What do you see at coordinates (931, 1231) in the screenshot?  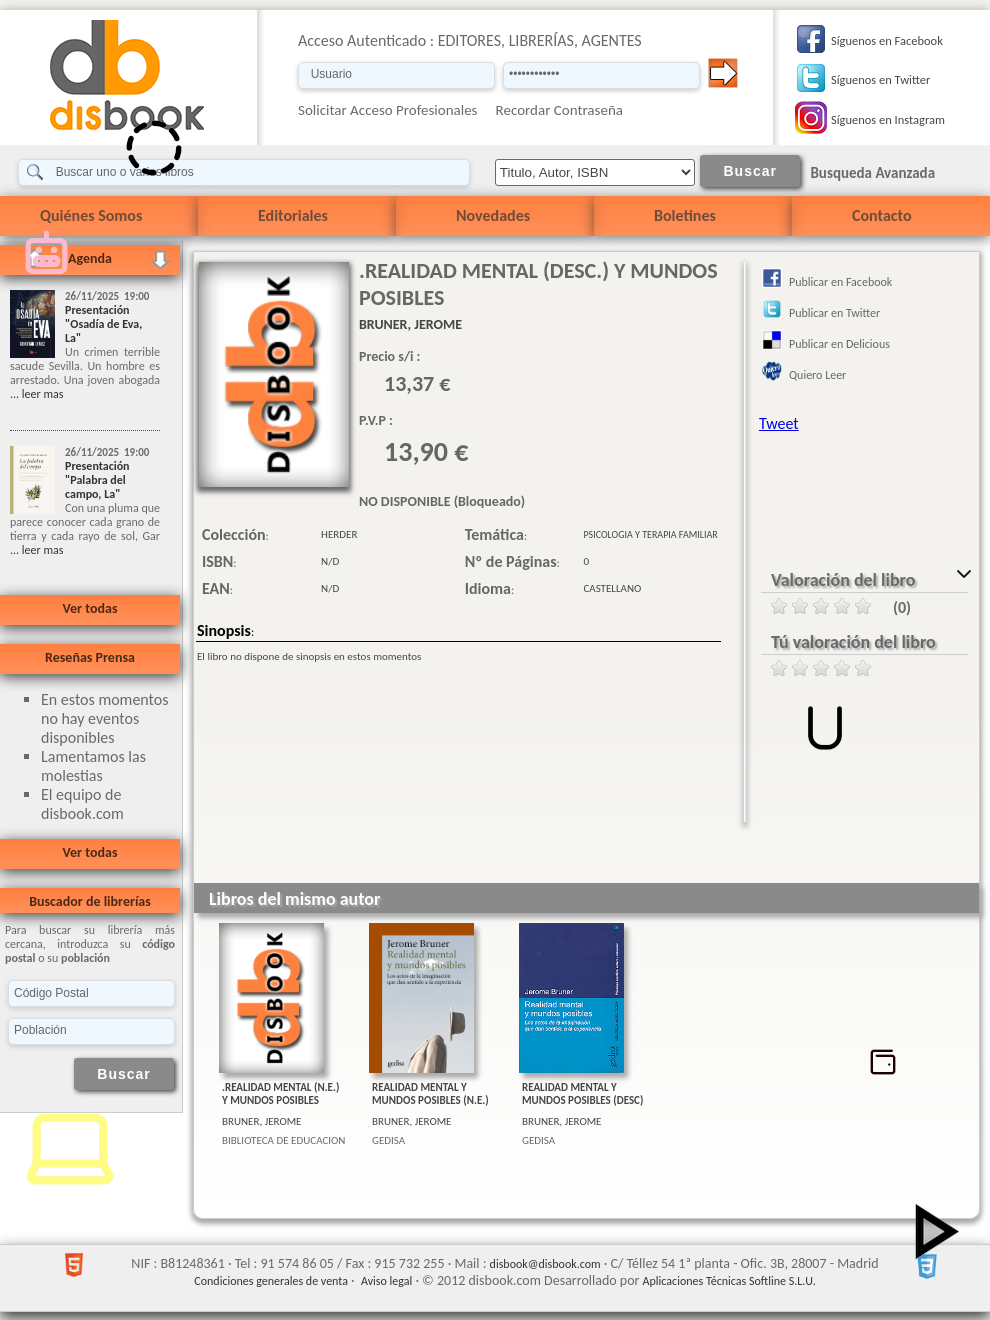 I see `play media or video content` at bounding box center [931, 1231].